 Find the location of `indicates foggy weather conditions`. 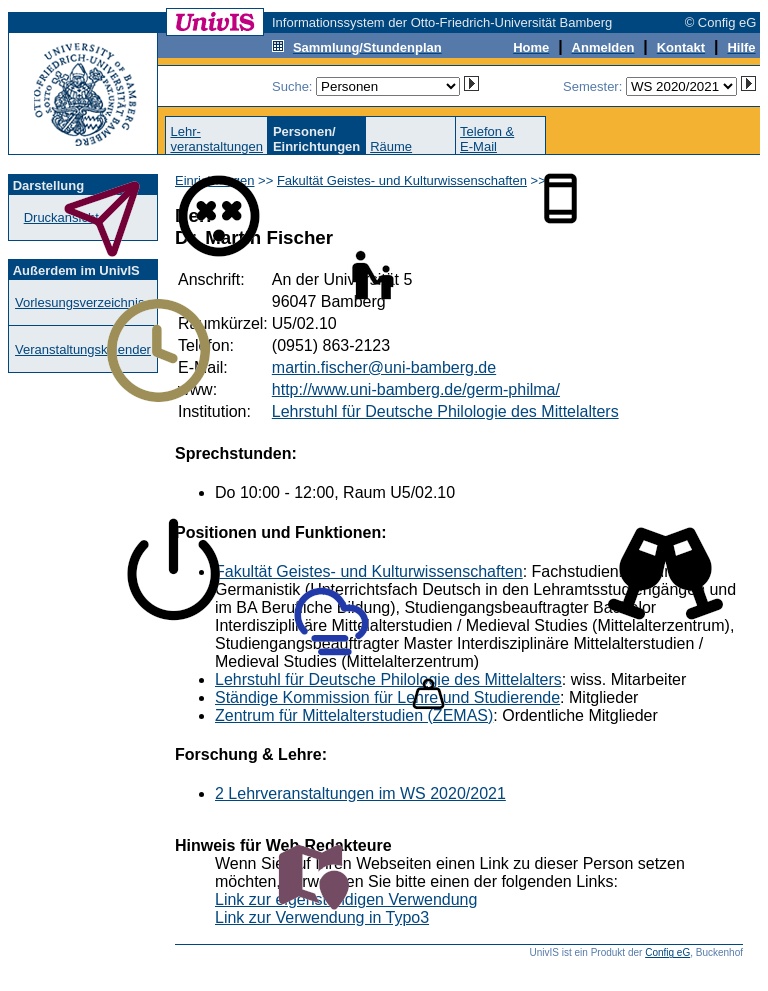

indicates foggy weather conditions is located at coordinates (331, 621).